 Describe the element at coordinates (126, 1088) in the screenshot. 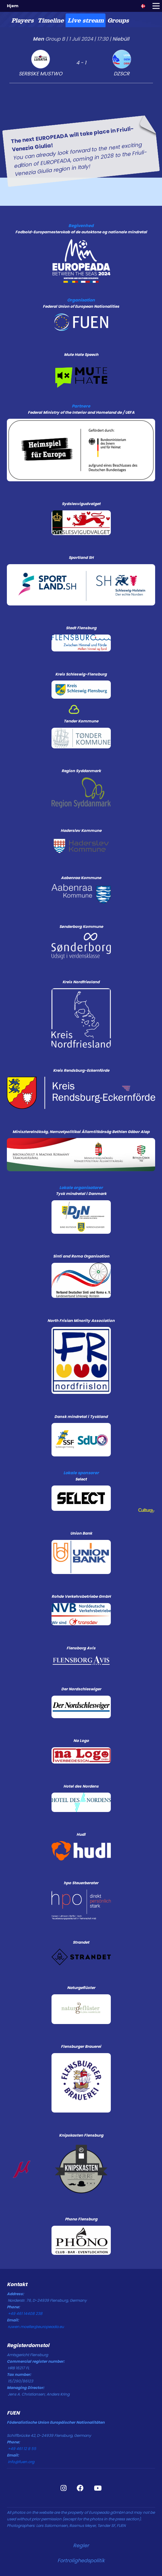

I see `hermes brand logo` at that location.